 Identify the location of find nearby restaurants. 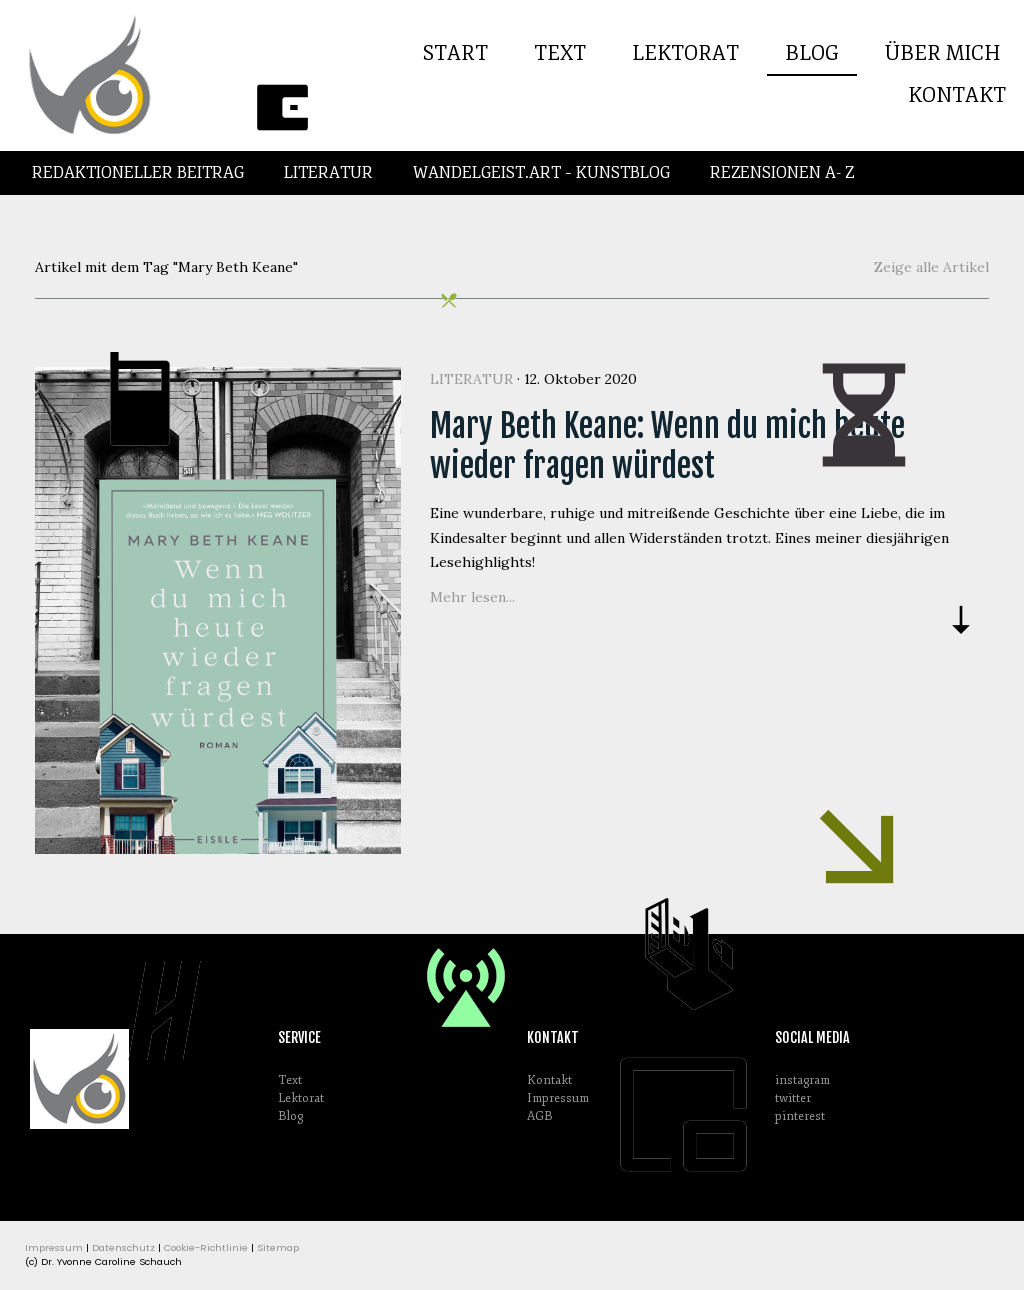
(449, 300).